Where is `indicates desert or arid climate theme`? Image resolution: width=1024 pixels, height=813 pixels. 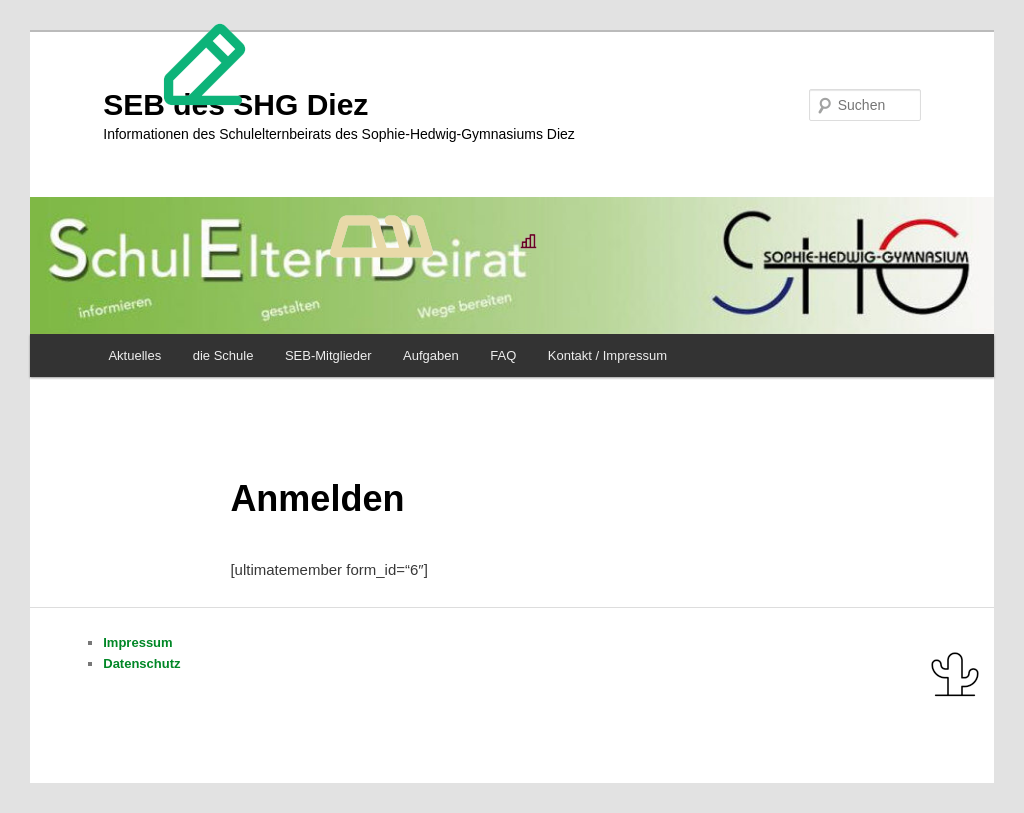 indicates desert or arid climate theme is located at coordinates (955, 676).